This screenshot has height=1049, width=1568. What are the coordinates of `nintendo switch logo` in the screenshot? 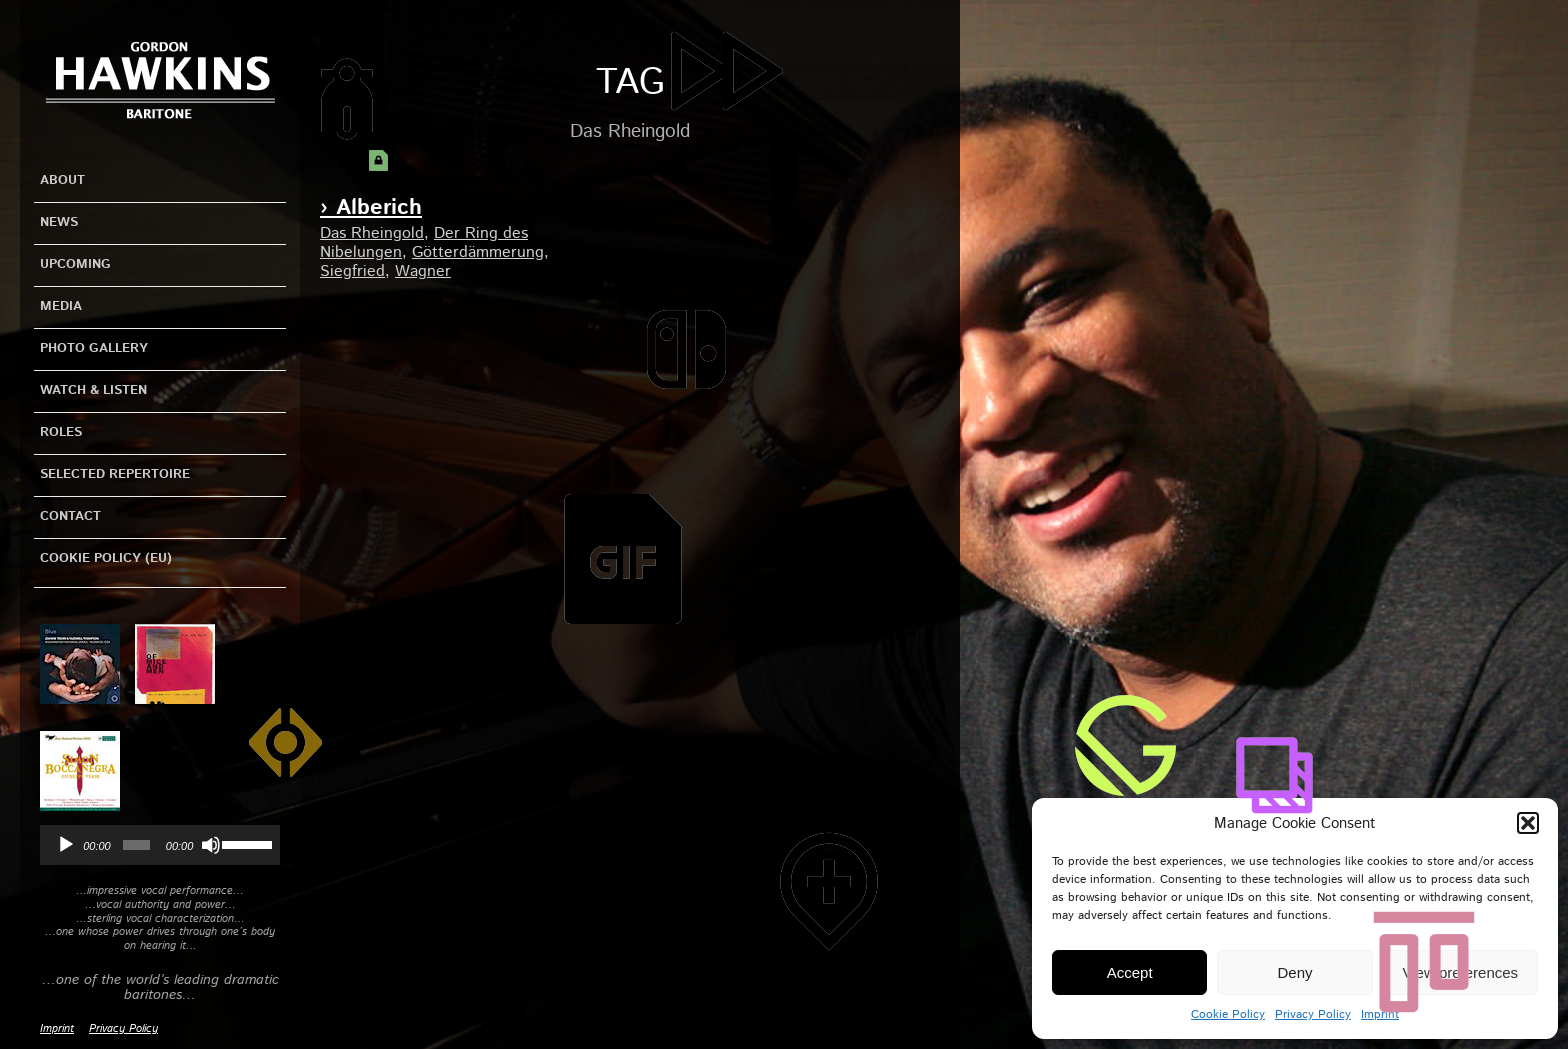 It's located at (686, 349).